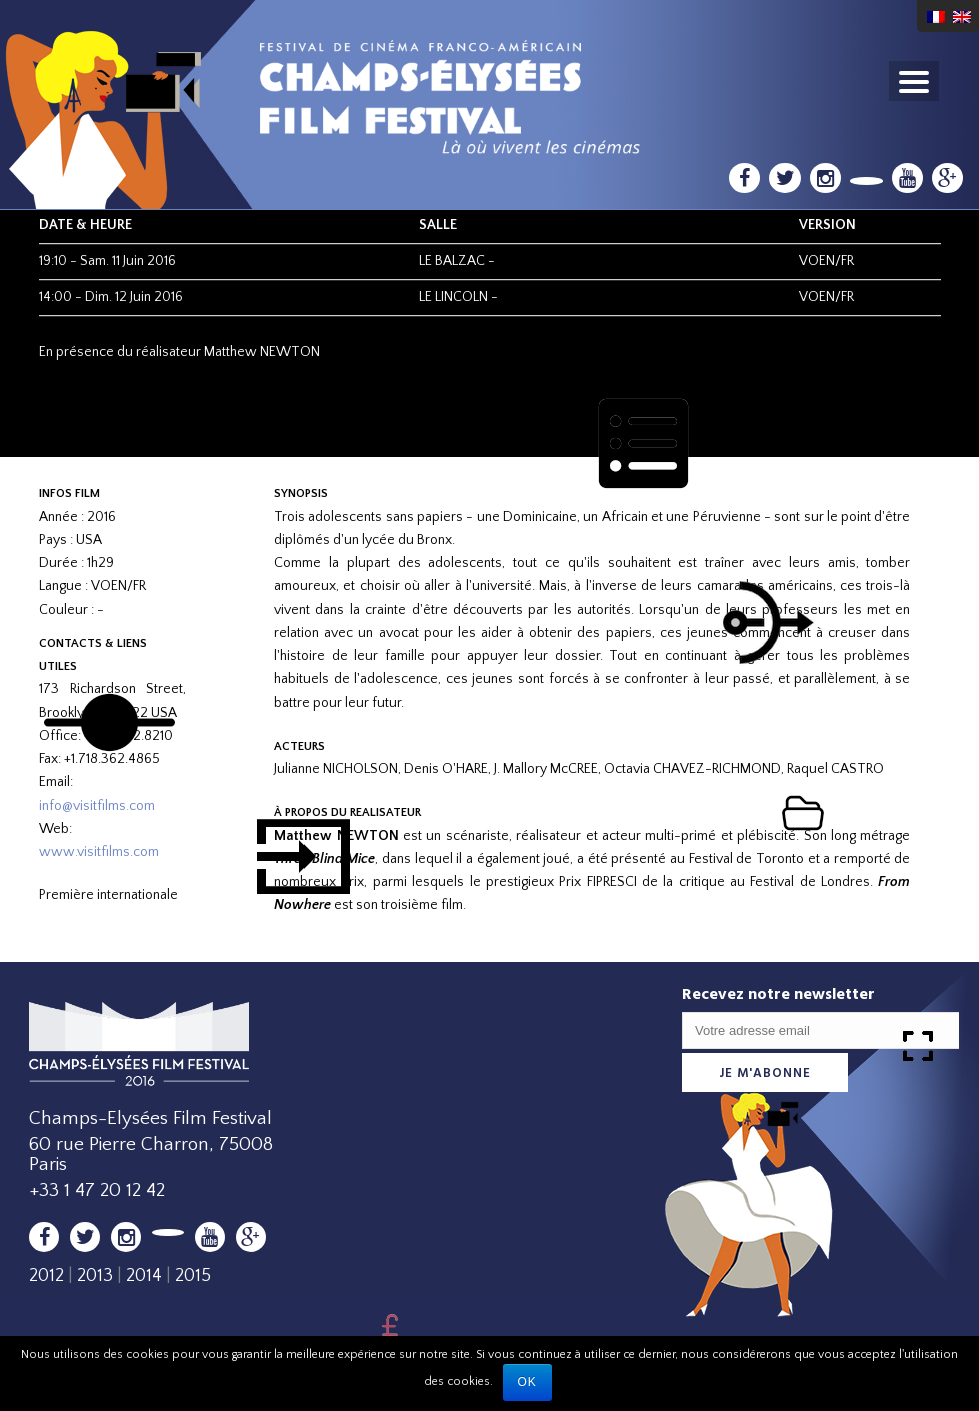 This screenshot has width=979, height=1411. What do you see at coordinates (803, 813) in the screenshot?
I see `view contents of an open folder` at bounding box center [803, 813].